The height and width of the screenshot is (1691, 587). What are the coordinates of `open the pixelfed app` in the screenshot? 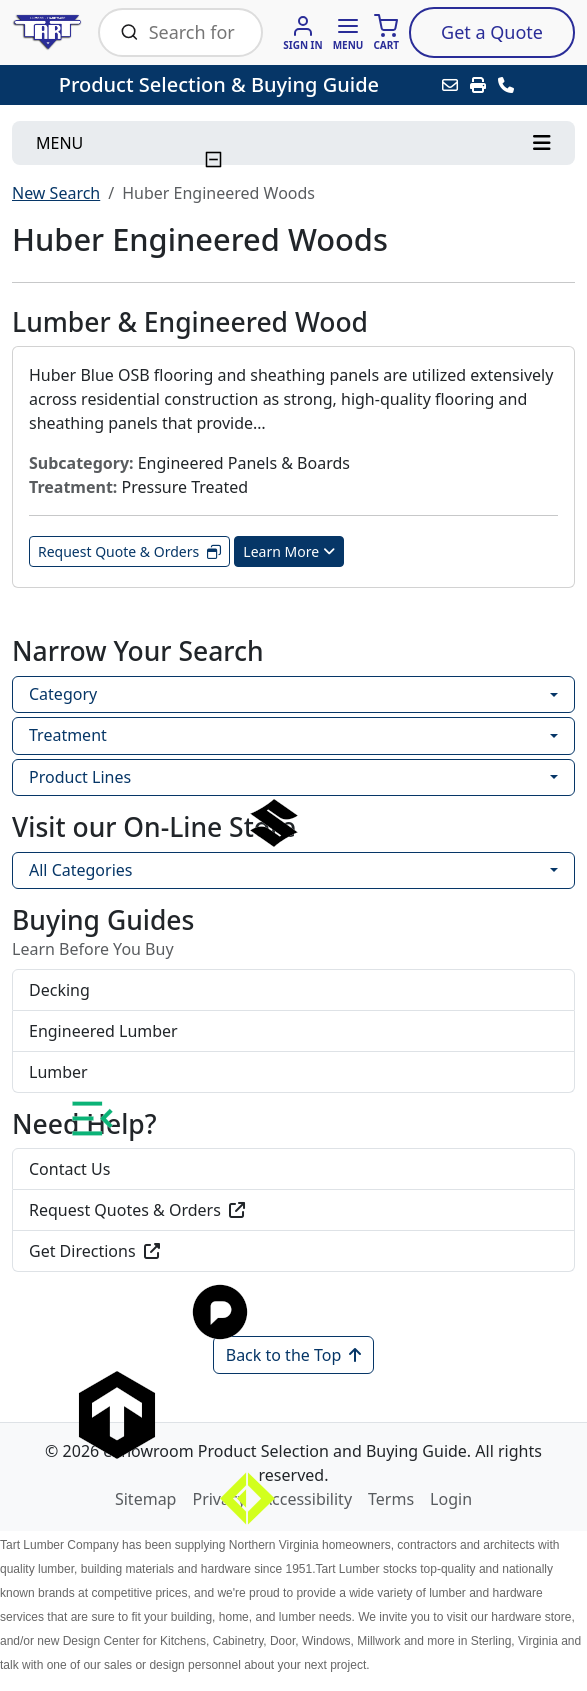 It's located at (220, 1312).